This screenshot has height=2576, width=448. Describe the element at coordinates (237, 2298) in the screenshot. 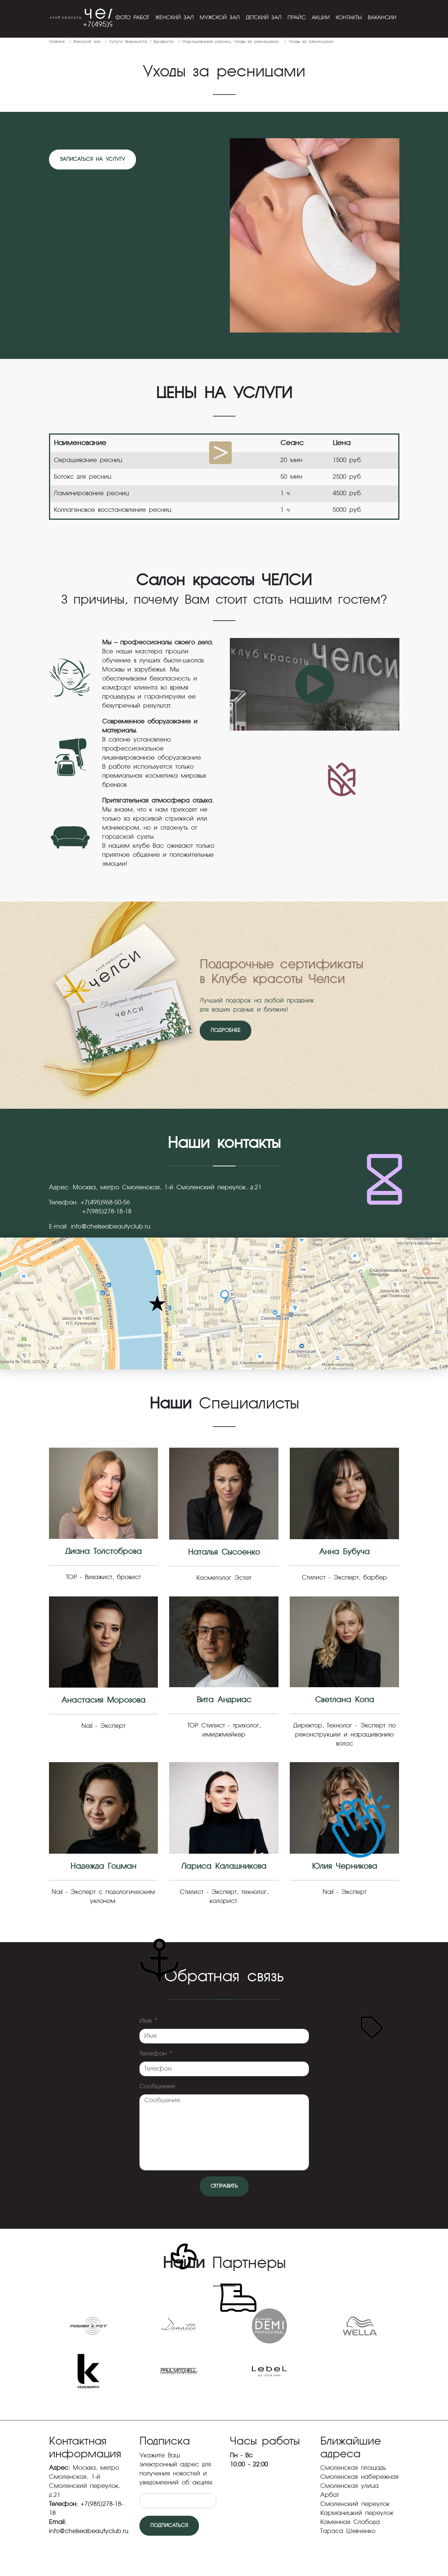

I see `select footwear or boot category` at that location.